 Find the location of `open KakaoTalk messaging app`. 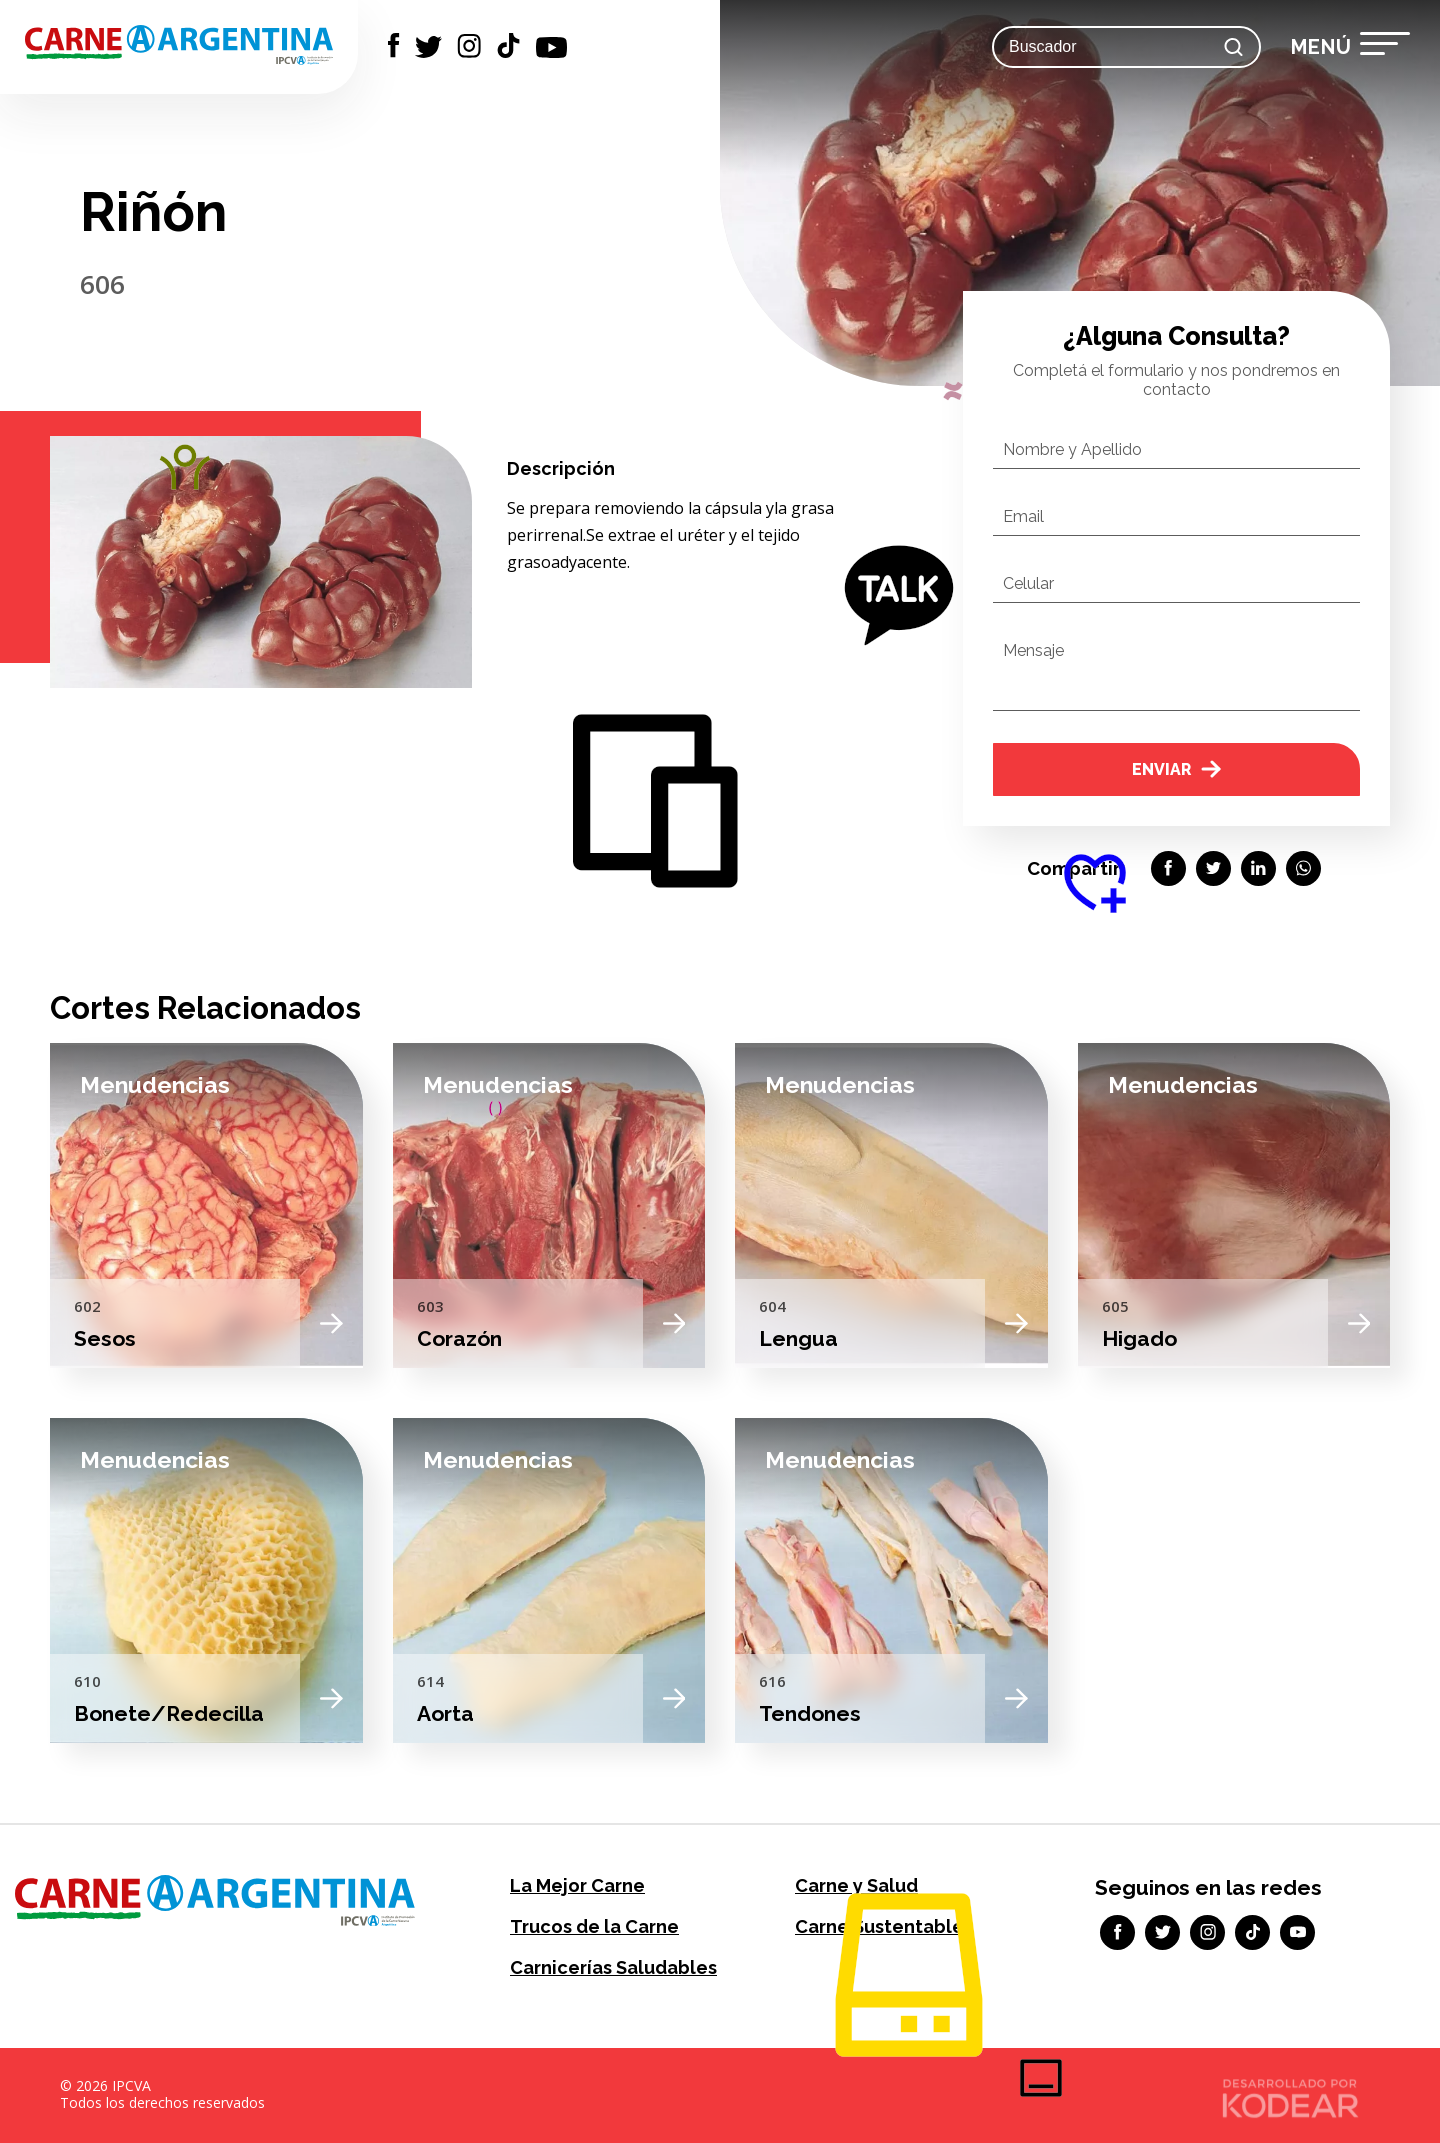

open KakaoTalk messaging app is located at coordinates (899, 592).